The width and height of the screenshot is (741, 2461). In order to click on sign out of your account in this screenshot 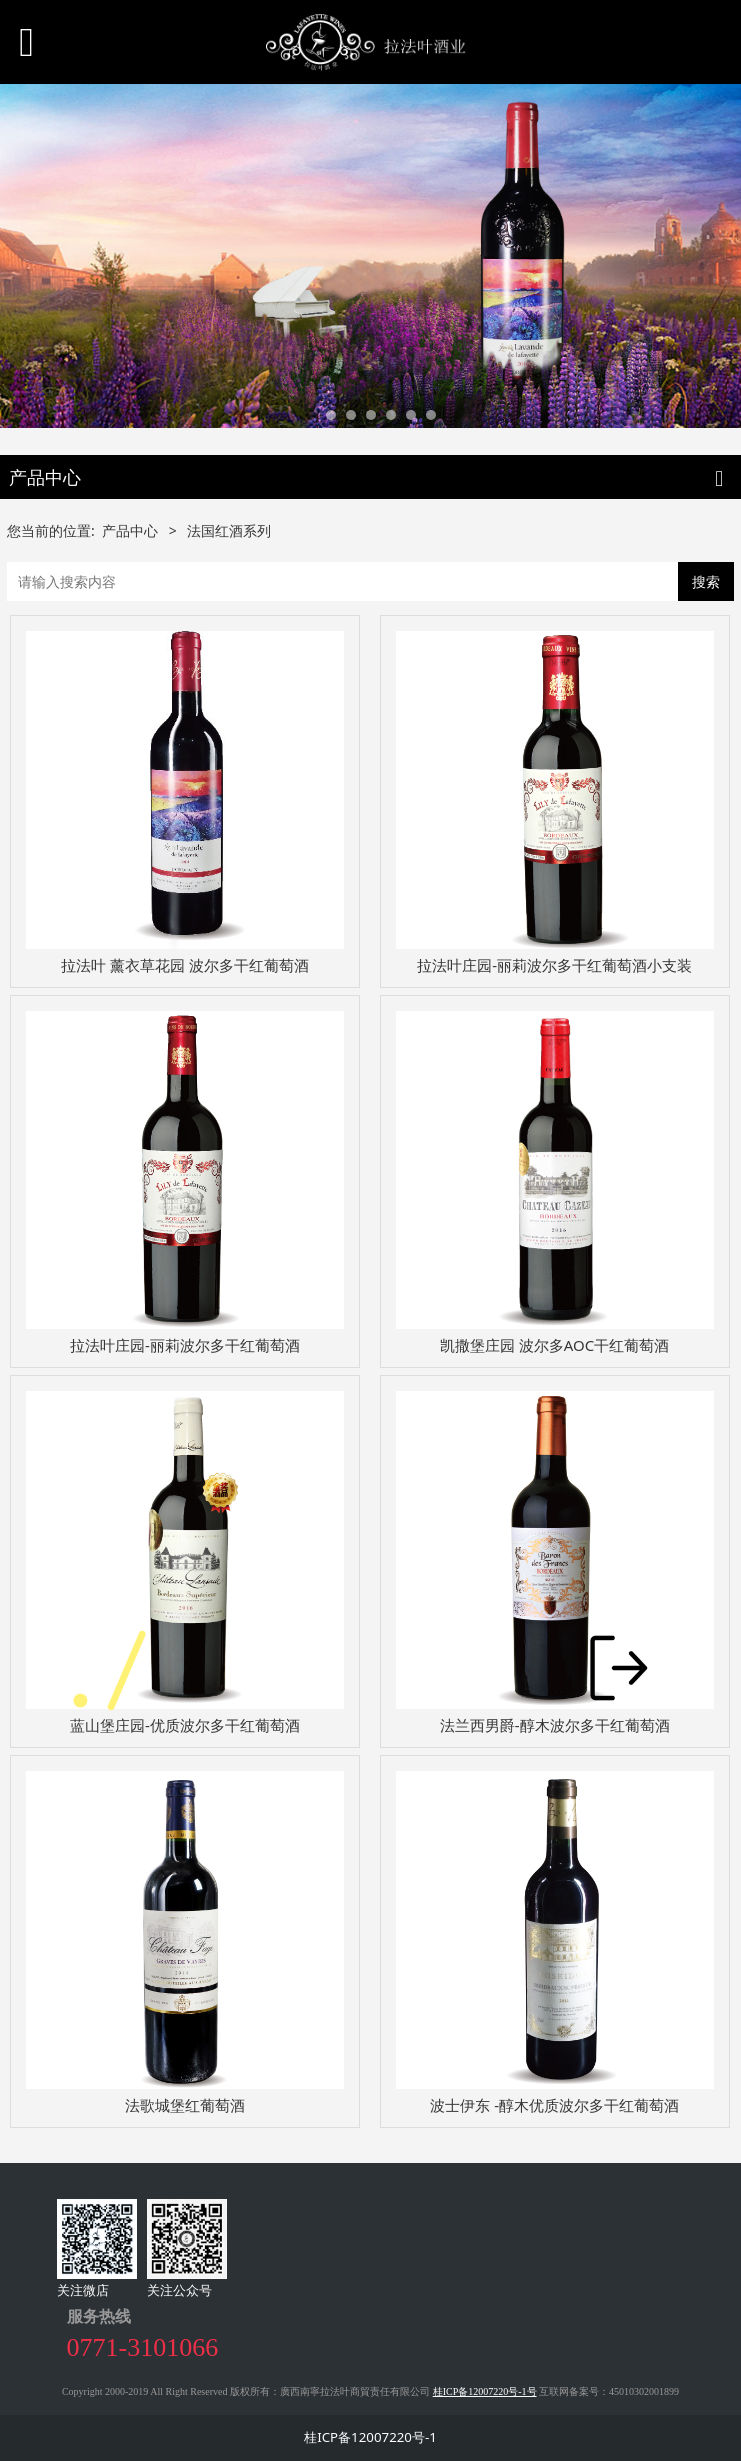, I will do `click(618, 1668)`.